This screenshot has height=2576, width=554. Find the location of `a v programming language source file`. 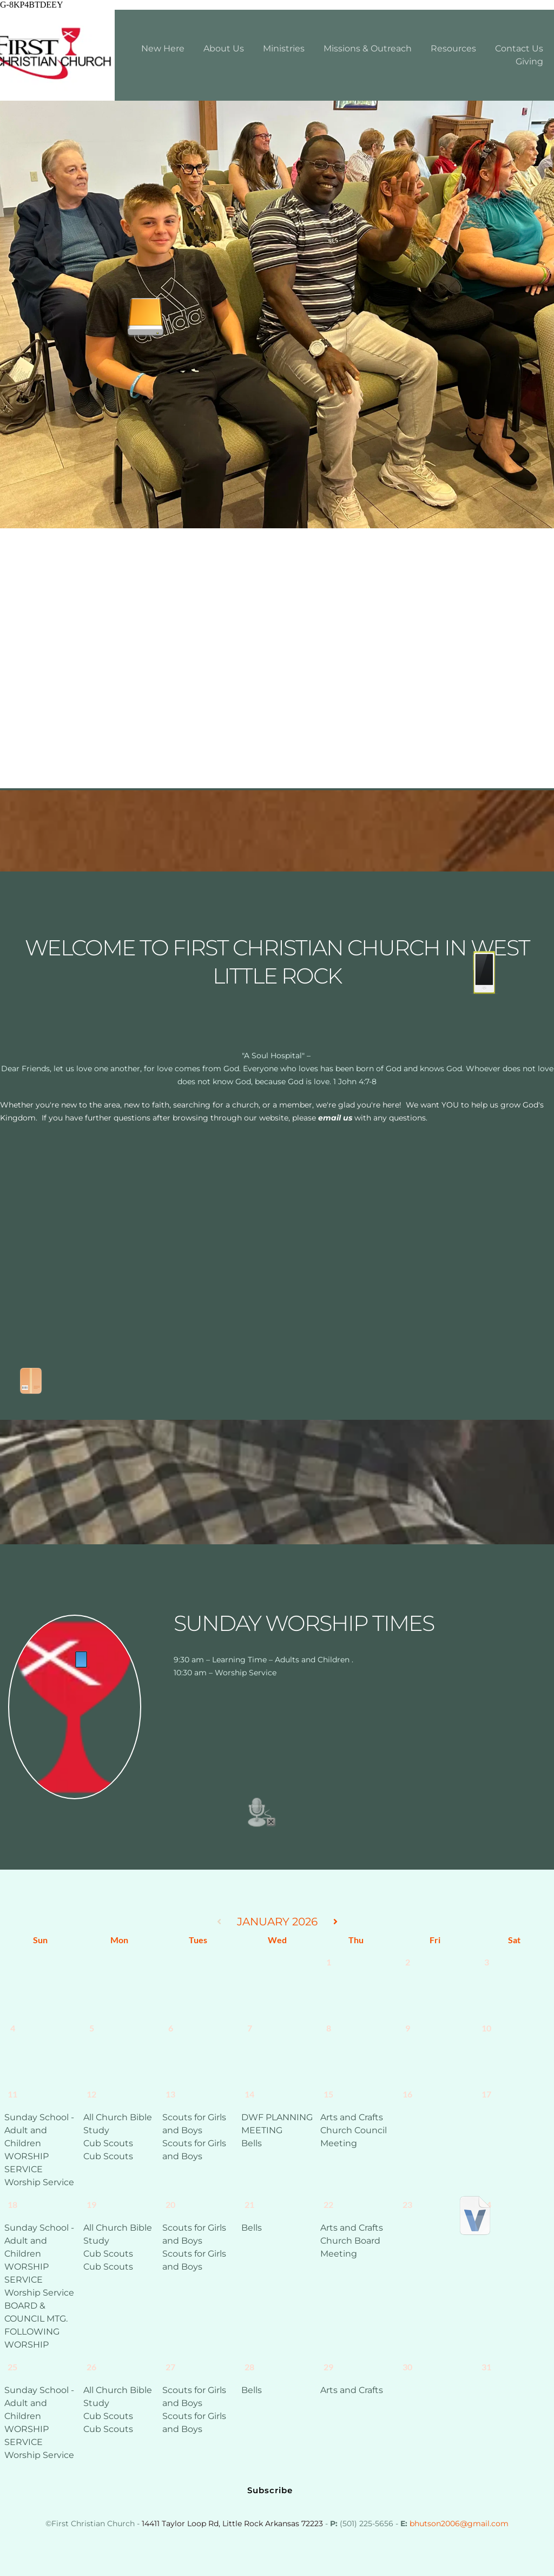

a v programming language source file is located at coordinates (475, 2216).